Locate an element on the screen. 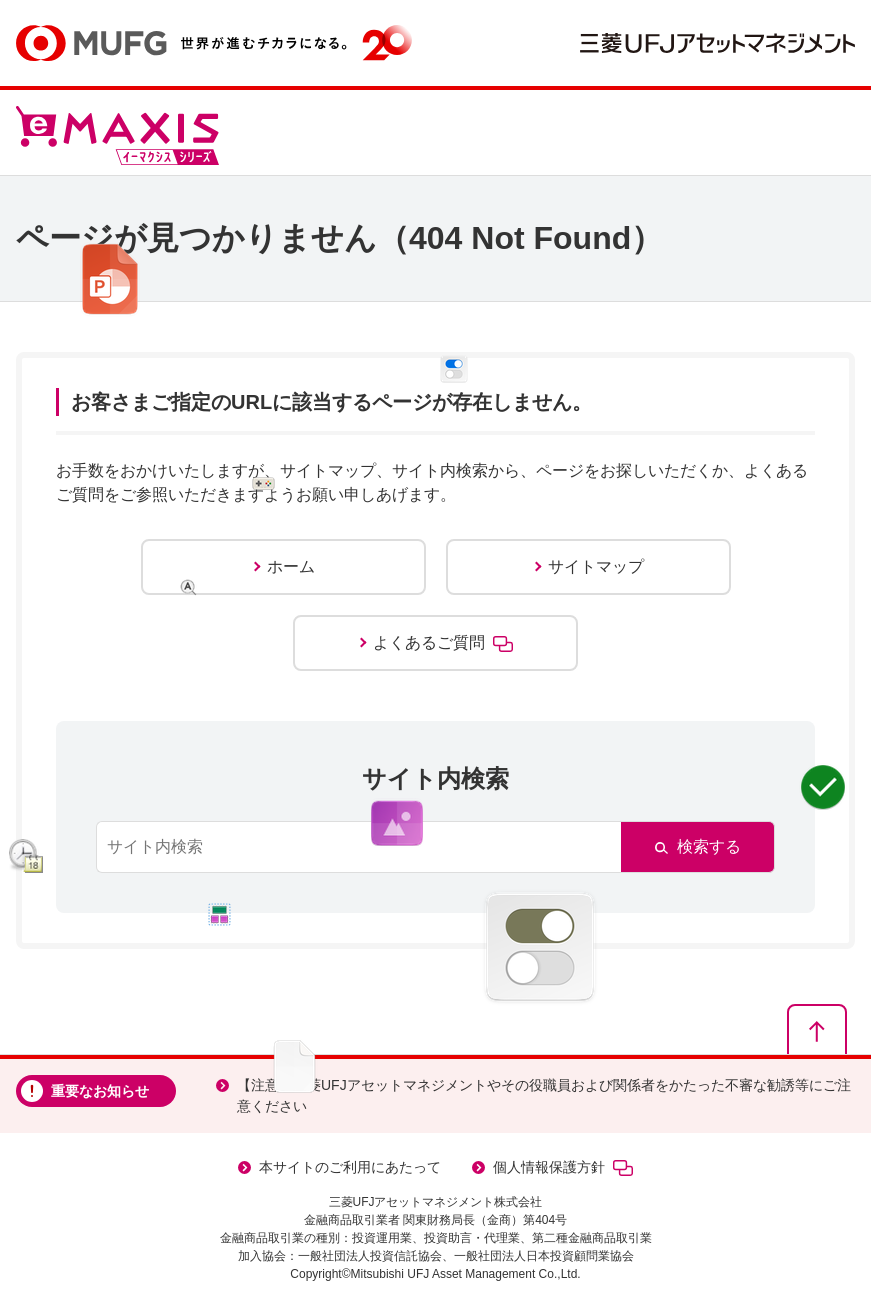  open system tweaks or customization settings is located at coordinates (540, 947).